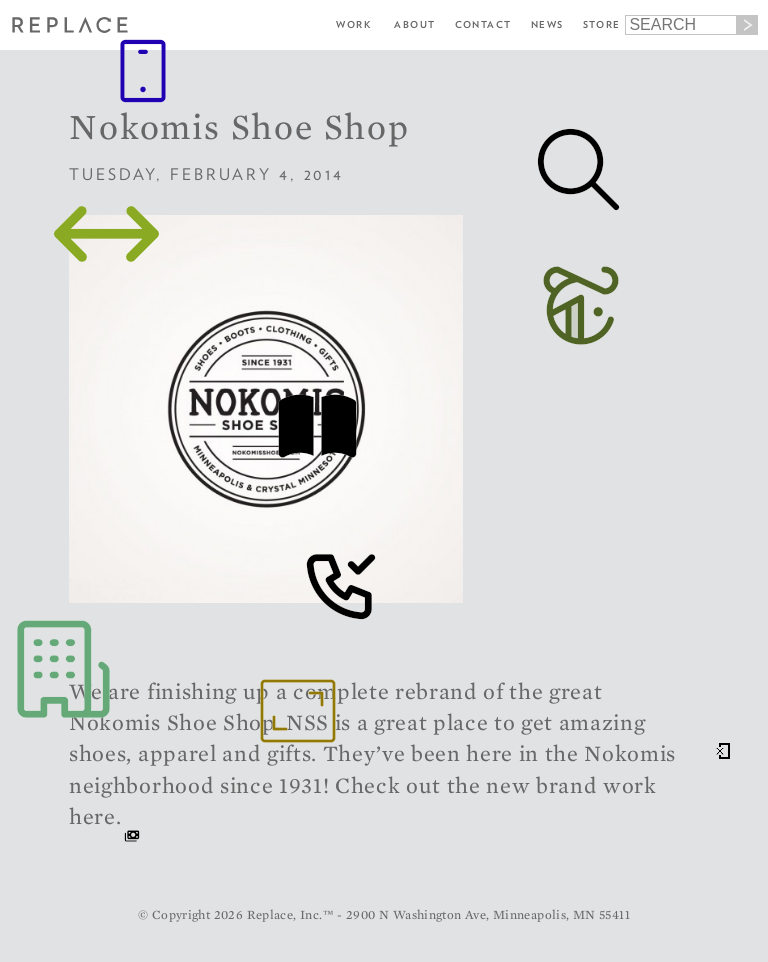  Describe the element at coordinates (341, 585) in the screenshot. I see `call completed successfully` at that location.